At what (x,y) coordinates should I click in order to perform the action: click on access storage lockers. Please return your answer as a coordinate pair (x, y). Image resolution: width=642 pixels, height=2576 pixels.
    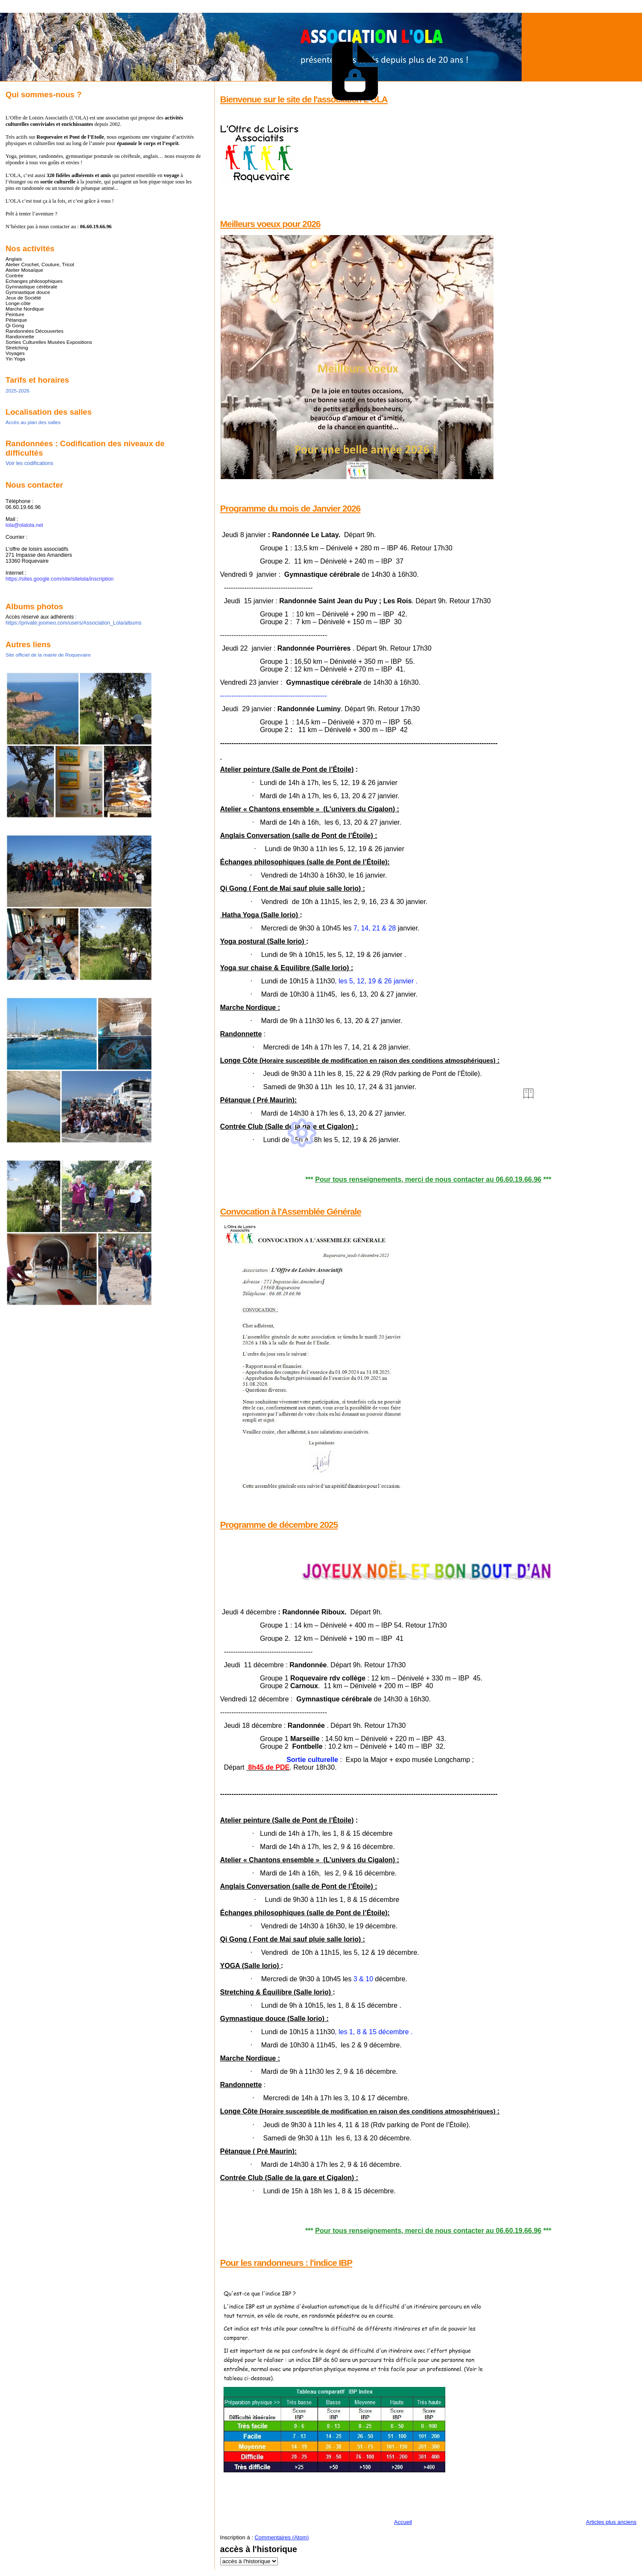
    Looking at the image, I should click on (528, 1093).